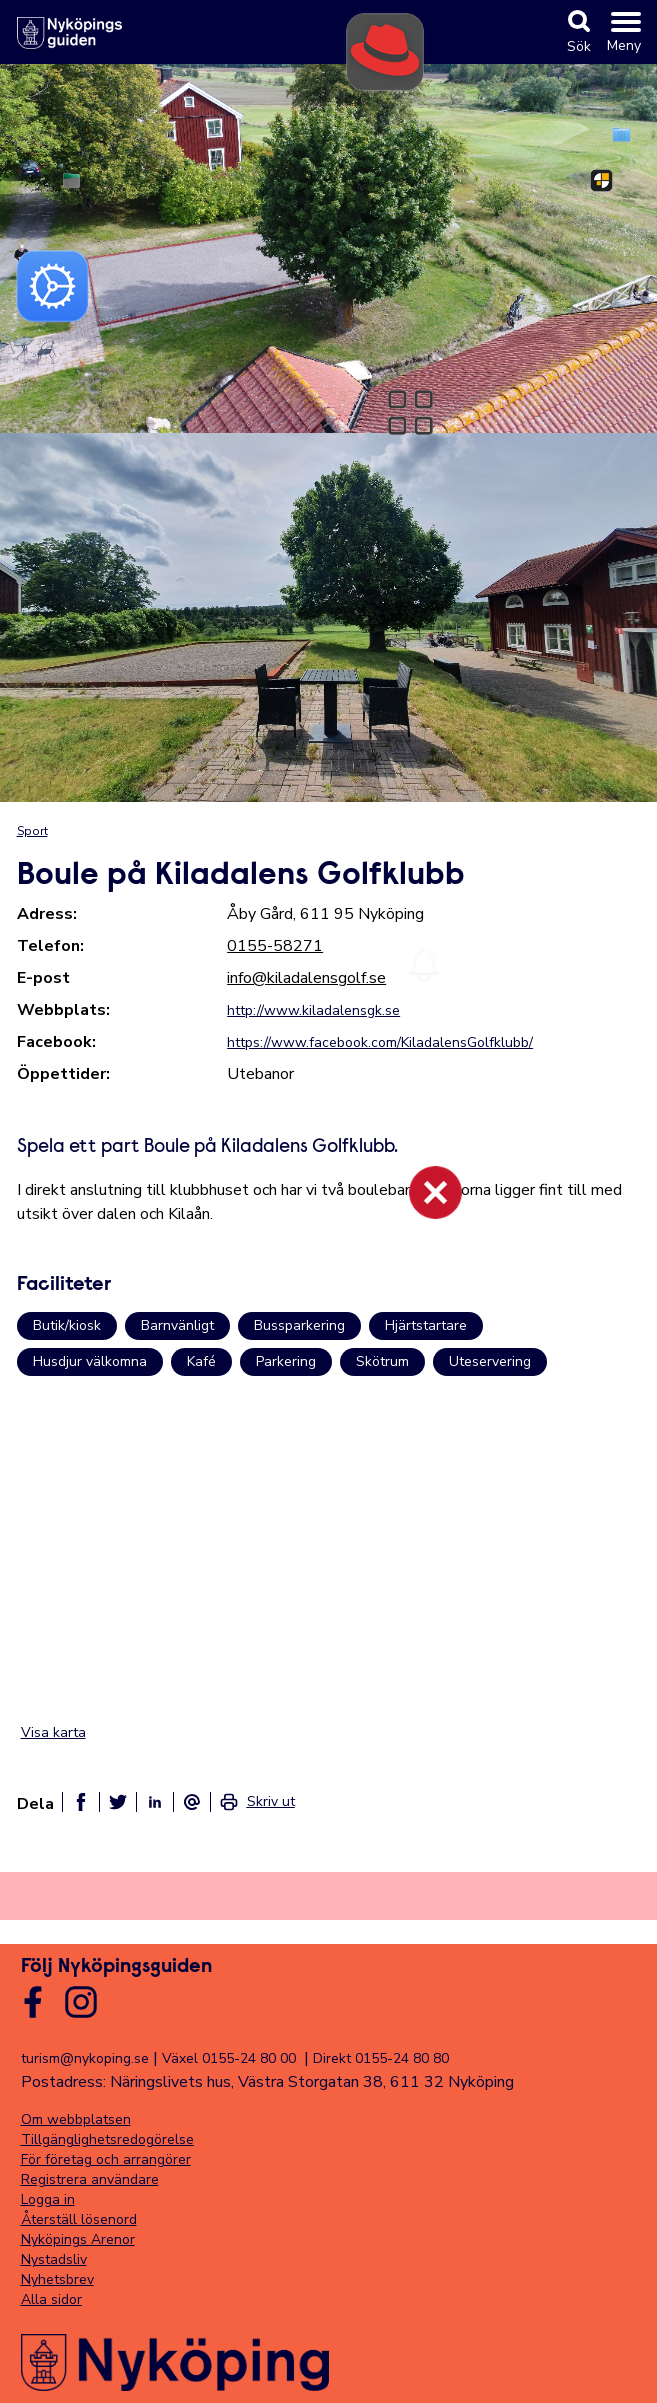 Image resolution: width=657 pixels, height=2403 pixels. I want to click on launch shapez 2 game, so click(601, 180).